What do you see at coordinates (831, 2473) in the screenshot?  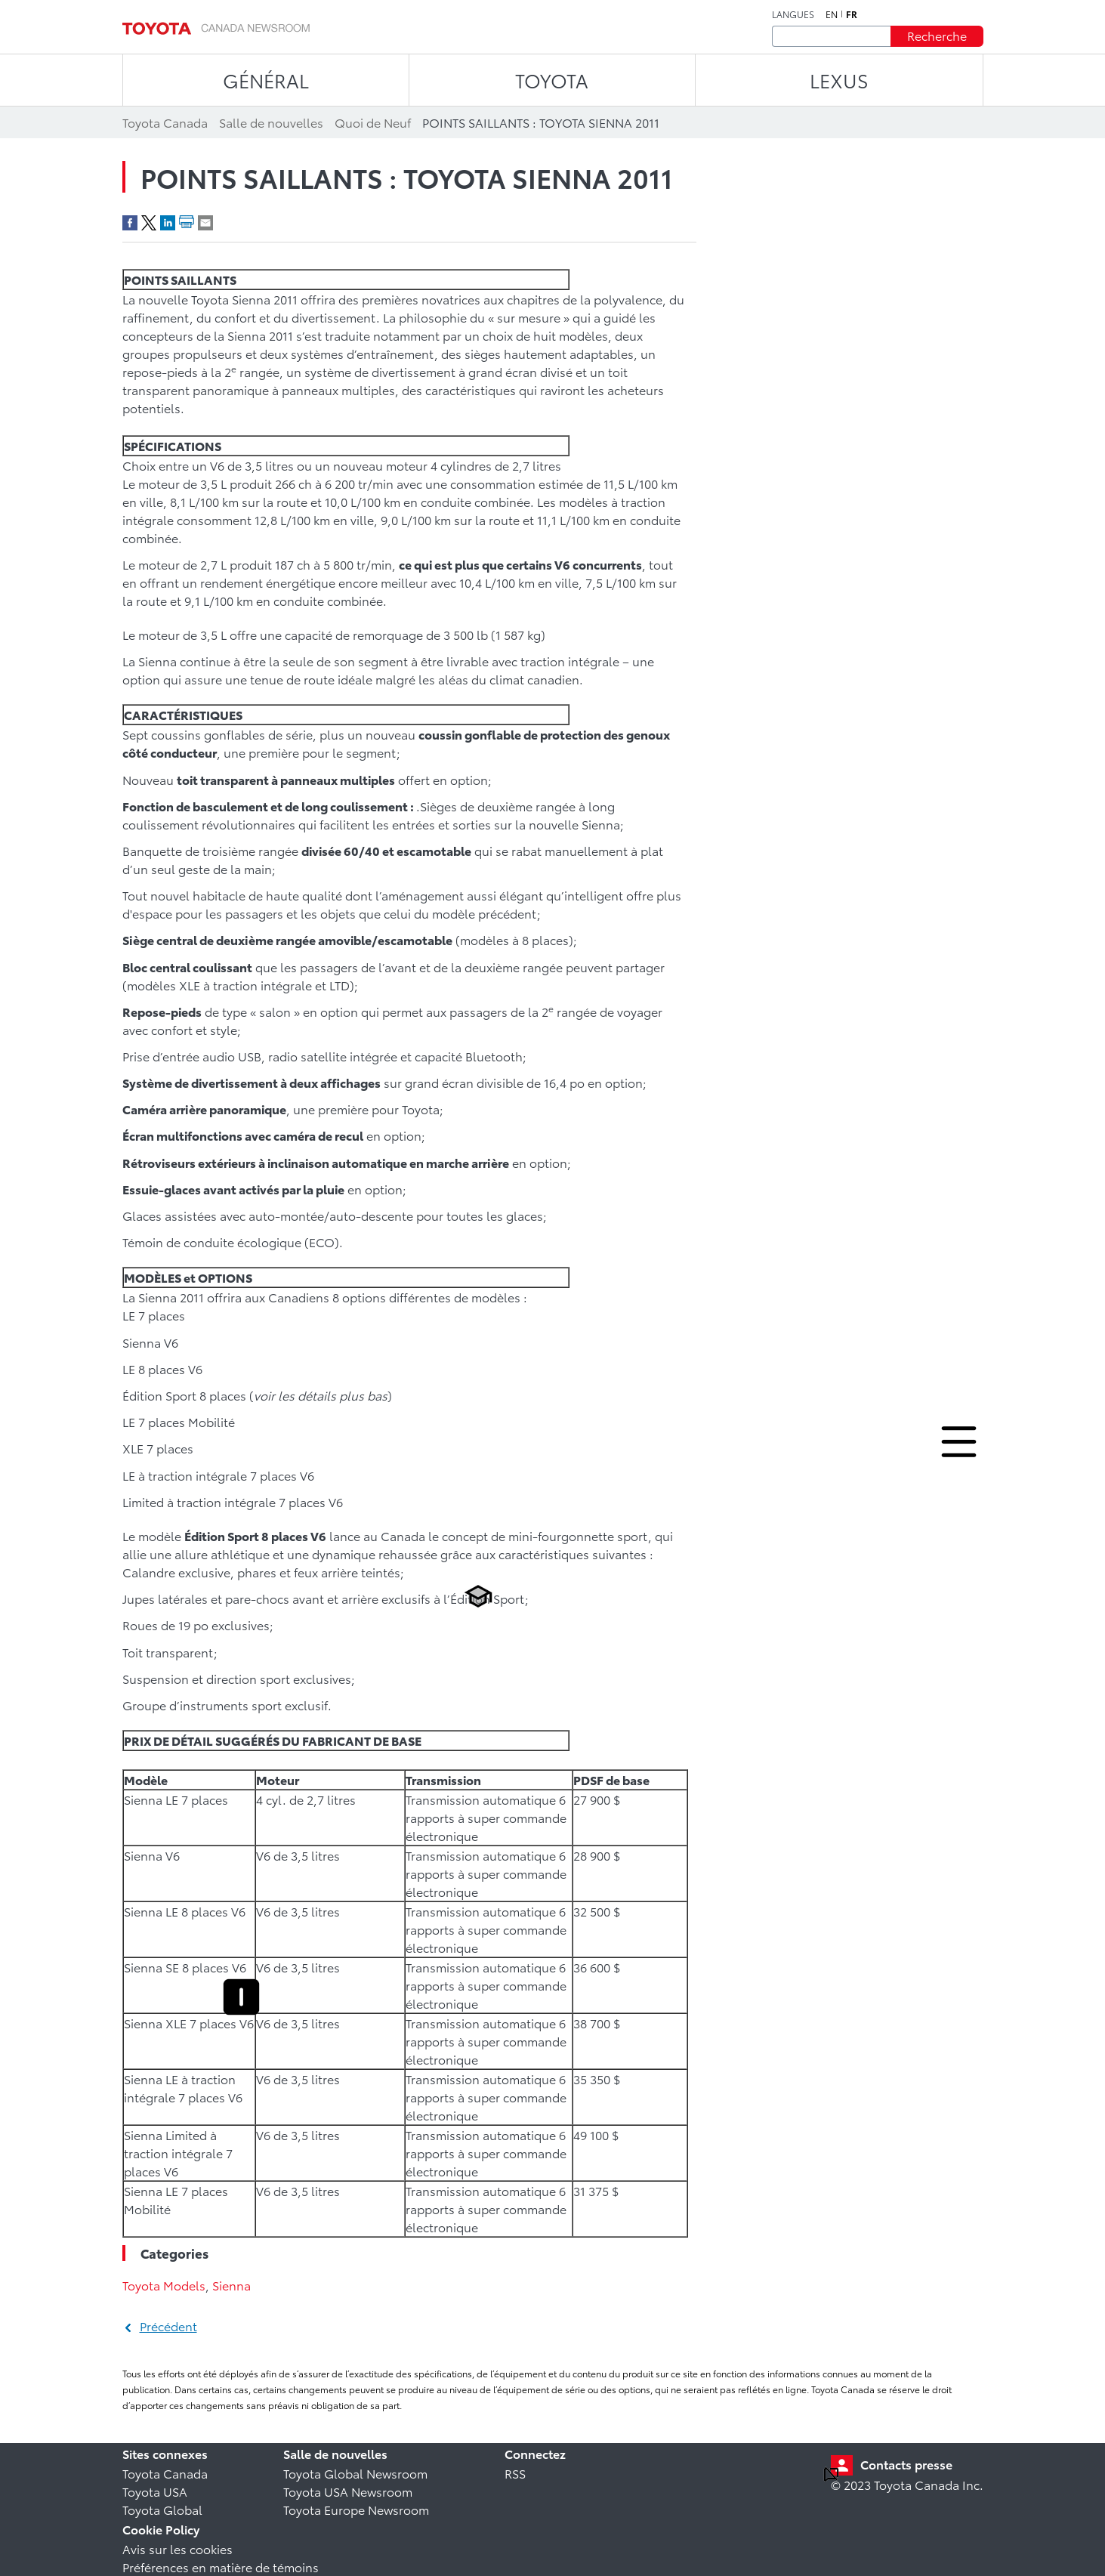 I see `mute or disable chat notifications` at bounding box center [831, 2473].